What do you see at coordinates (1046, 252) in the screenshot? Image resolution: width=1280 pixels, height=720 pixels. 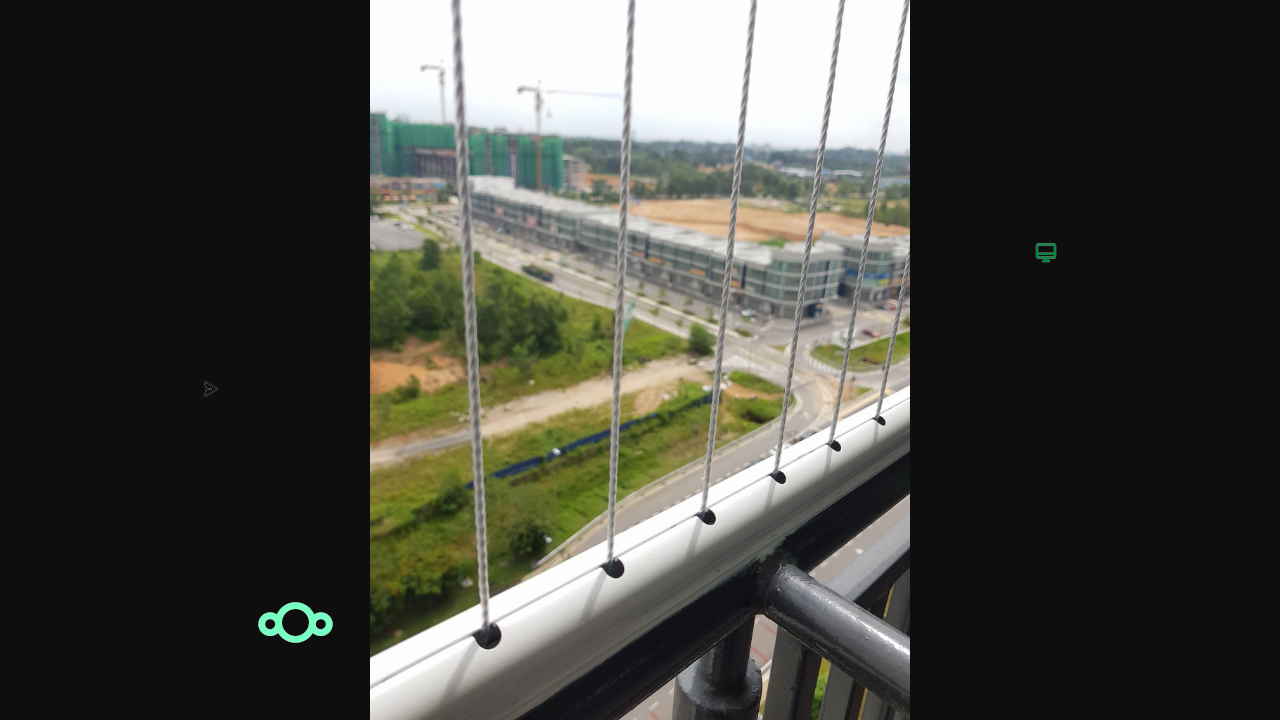 I see `switch to desktop view` at bounding box center [1046, 252].